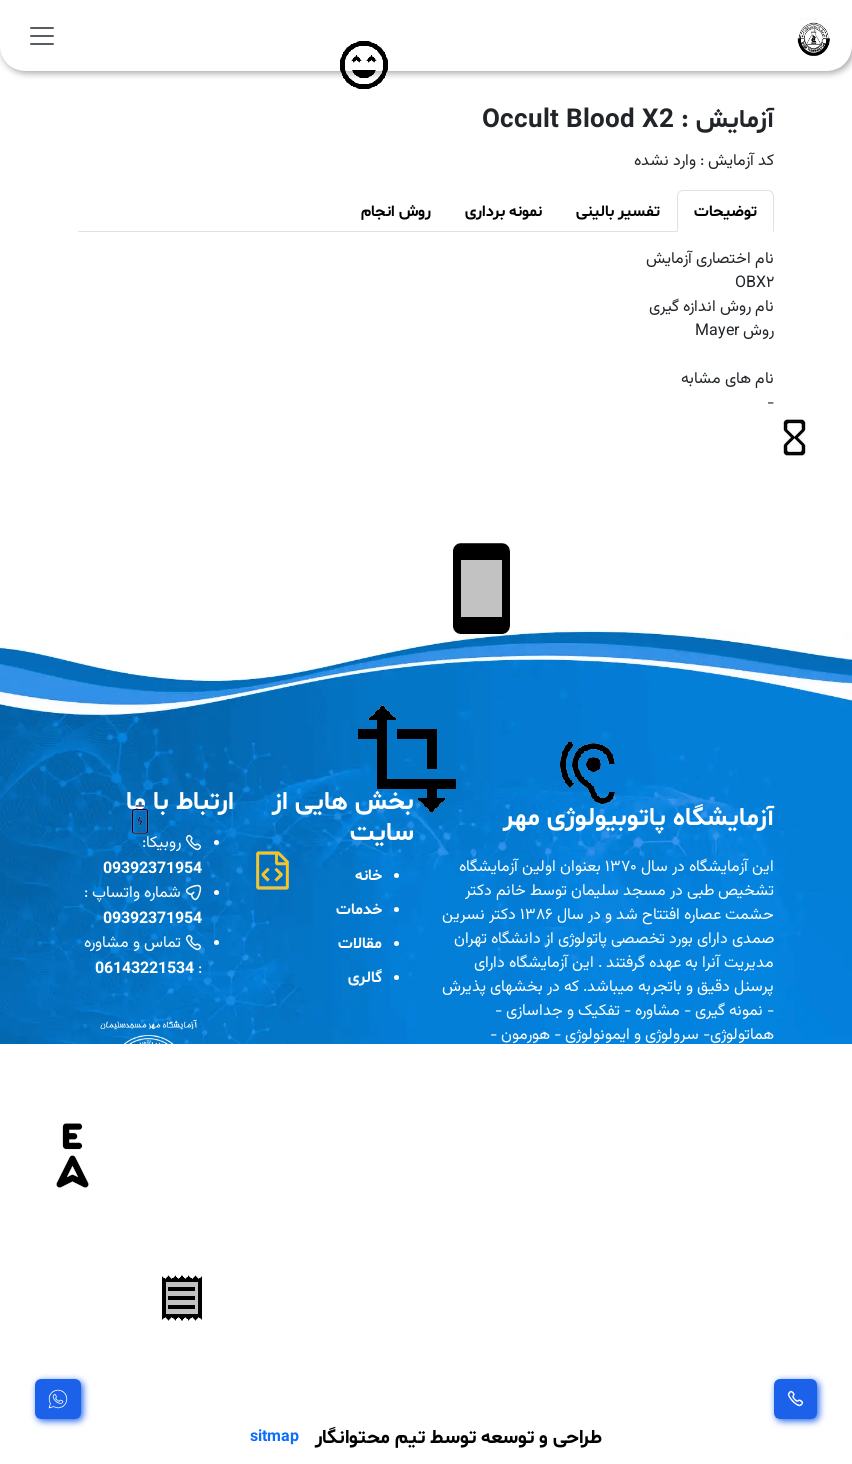  I want to click on switch to mobile view, so click(481, 588).